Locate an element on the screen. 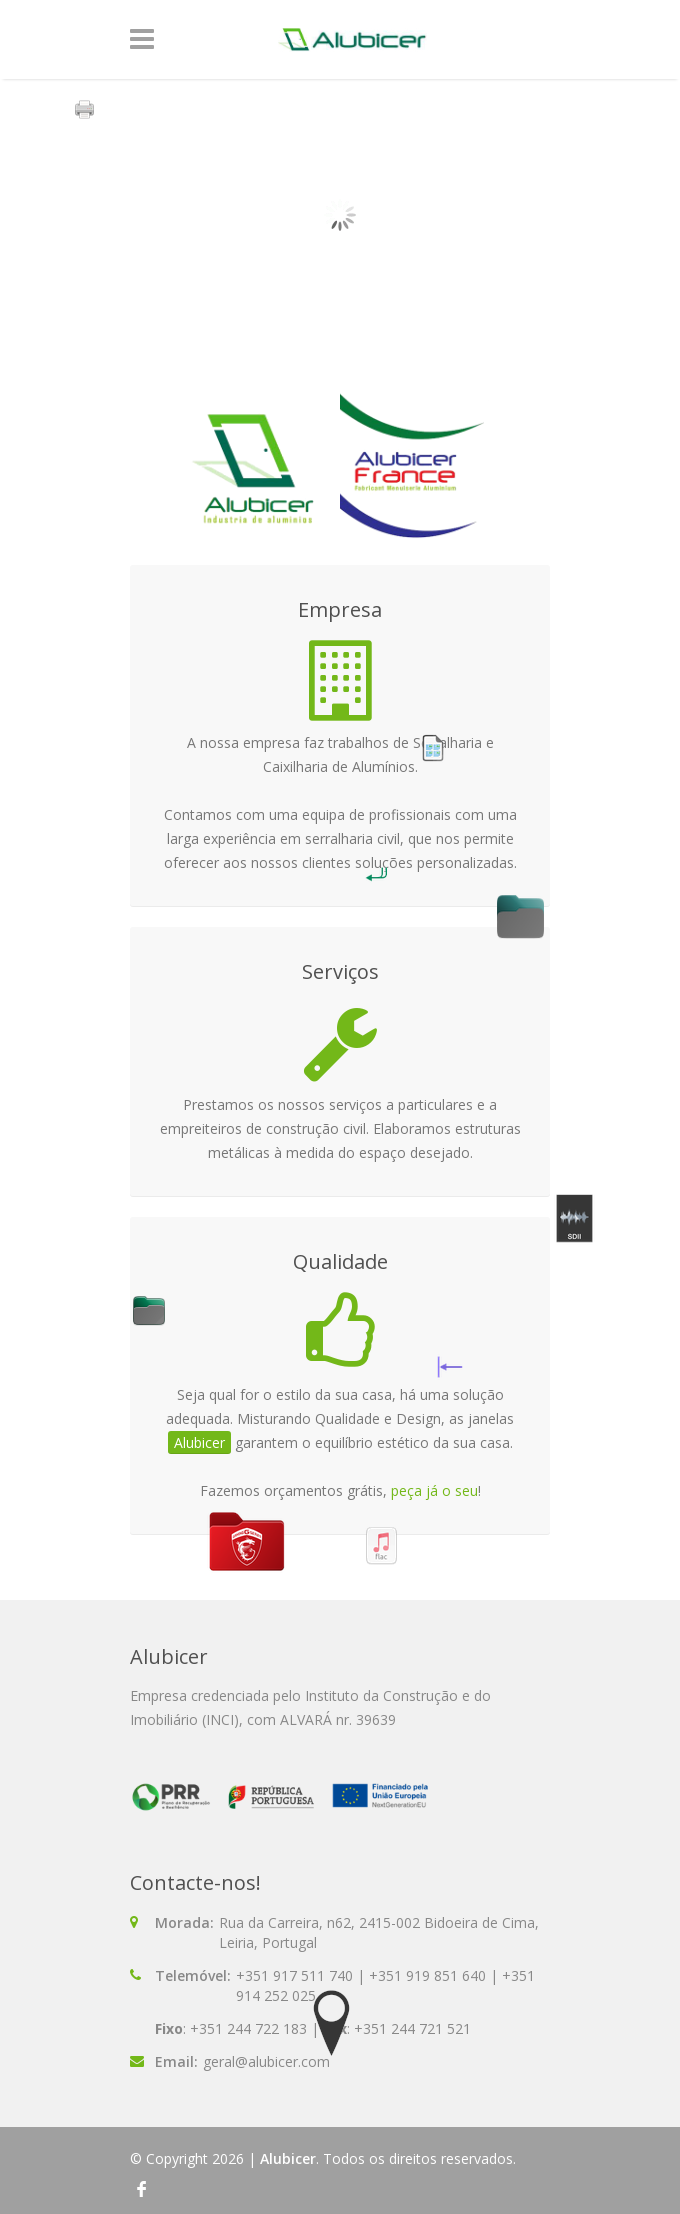 The width and height of the screenshot is (680, 2214). go to the first item in a list or sequence is located at coordinates (450, 1367).